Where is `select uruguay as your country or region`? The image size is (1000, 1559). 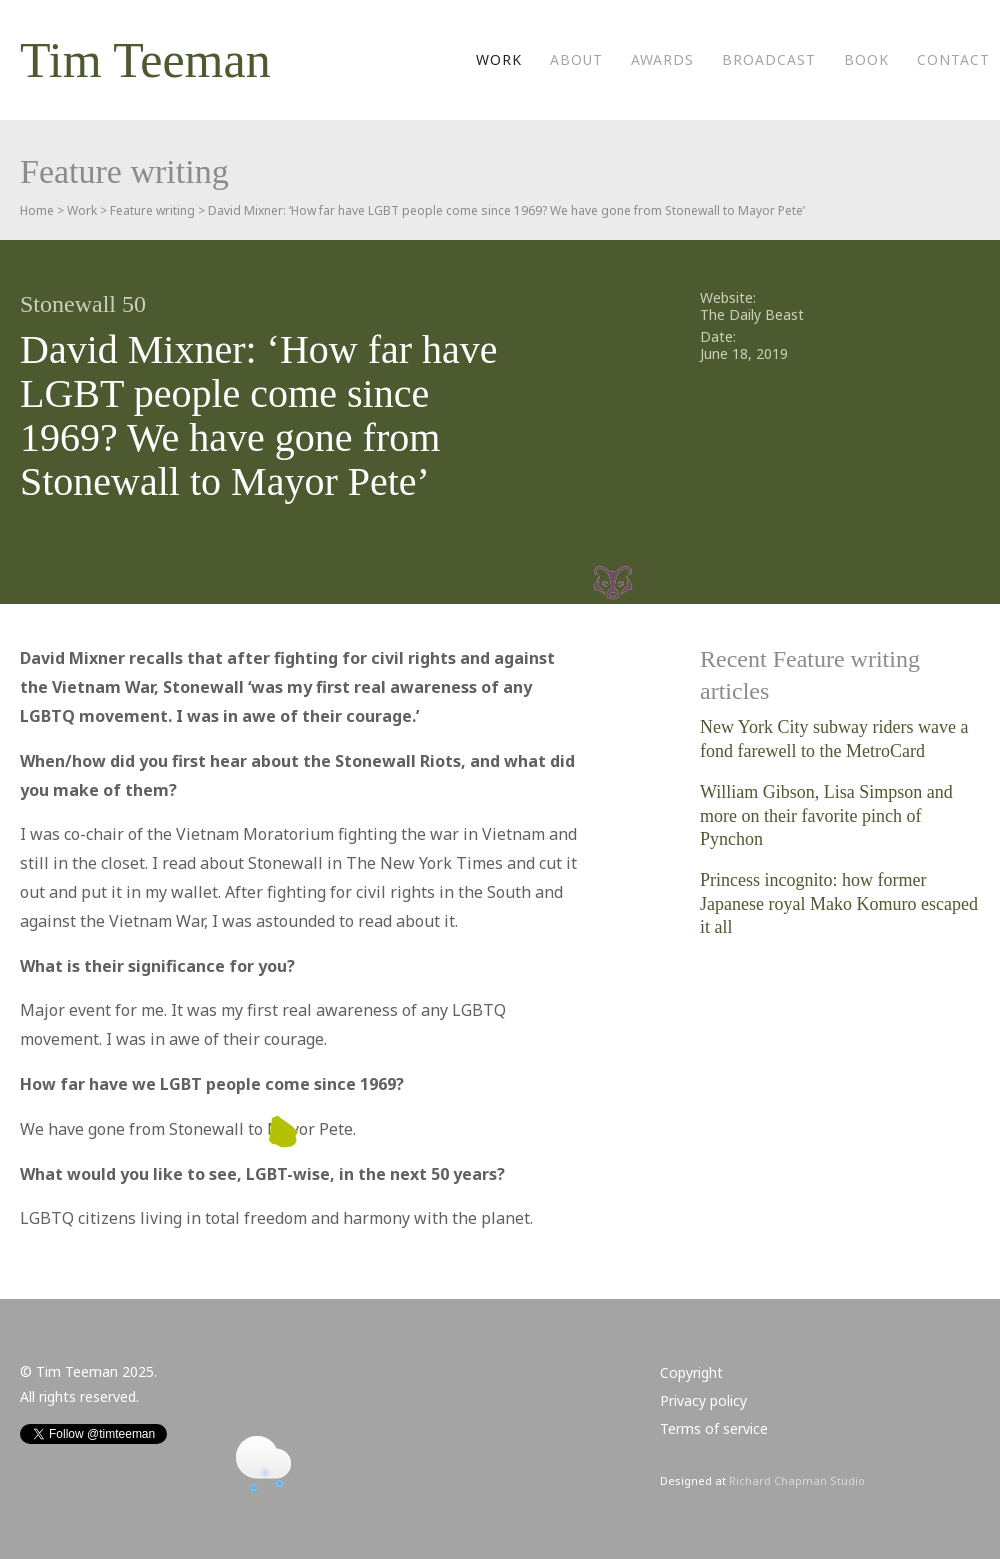
select uruguay as your country or region is located at coordinates (283, 1131).